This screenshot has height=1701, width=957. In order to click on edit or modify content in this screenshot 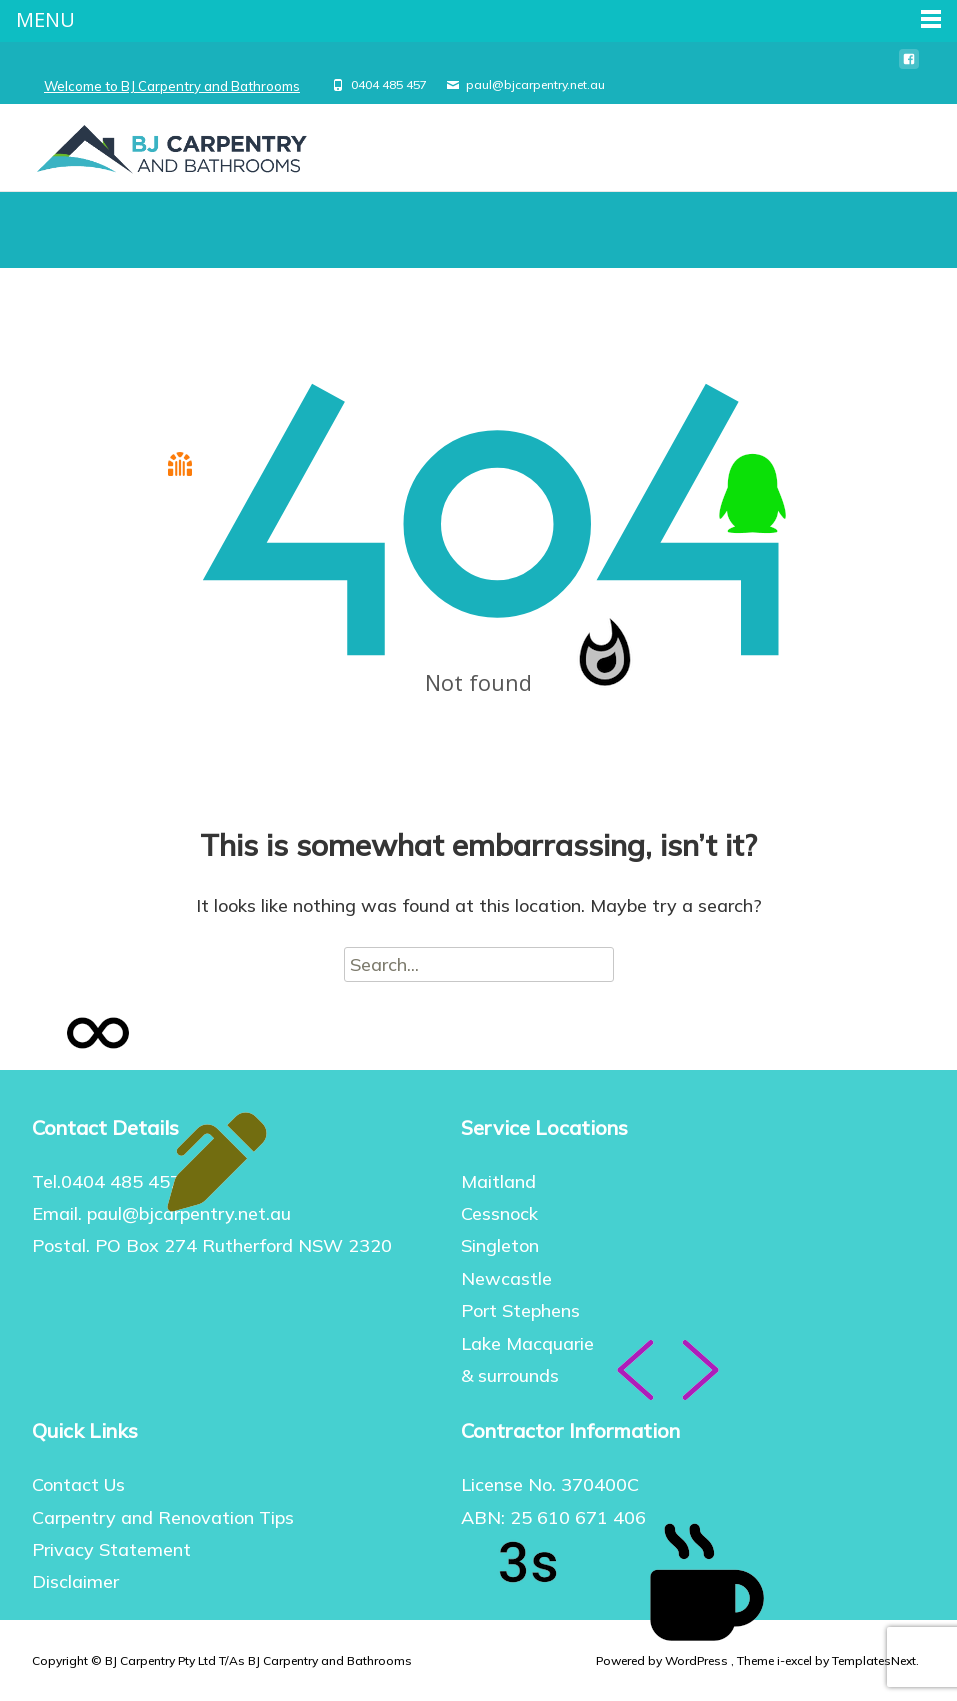, I will do `click(217, 1162)`.